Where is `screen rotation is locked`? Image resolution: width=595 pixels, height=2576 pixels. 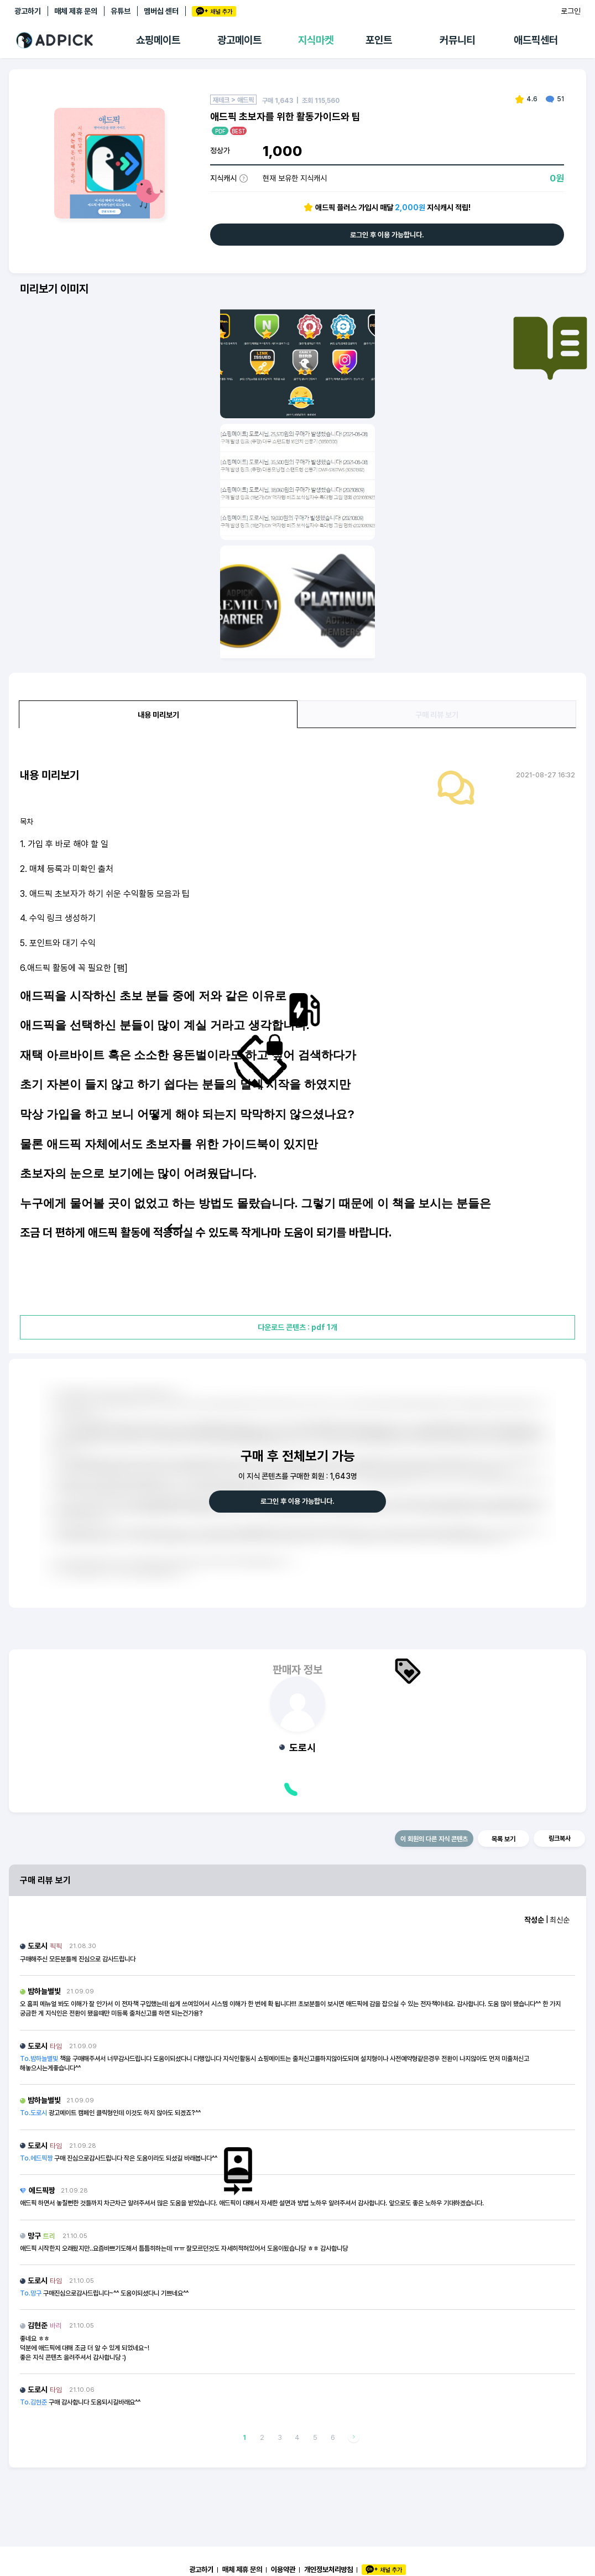 screen rotation is locked is located at coordinates (262, 1060).